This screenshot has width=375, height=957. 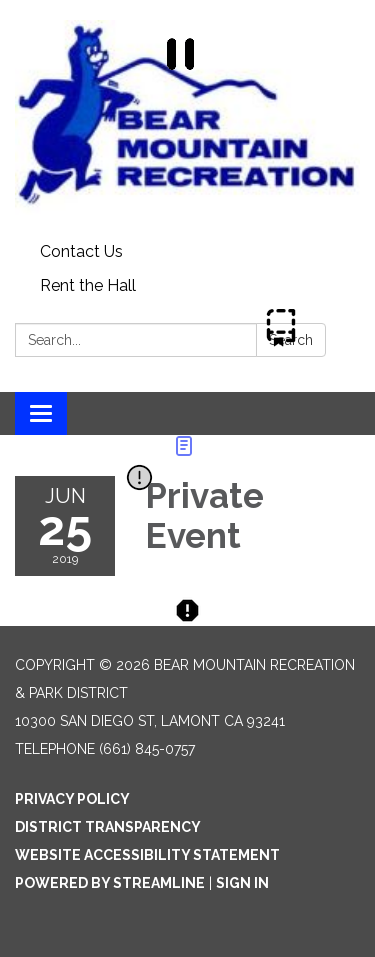 What do you see at coordinates (187, 610) in the screenshot?
I see `report a problem or violation` at bounding box center [187, 610].